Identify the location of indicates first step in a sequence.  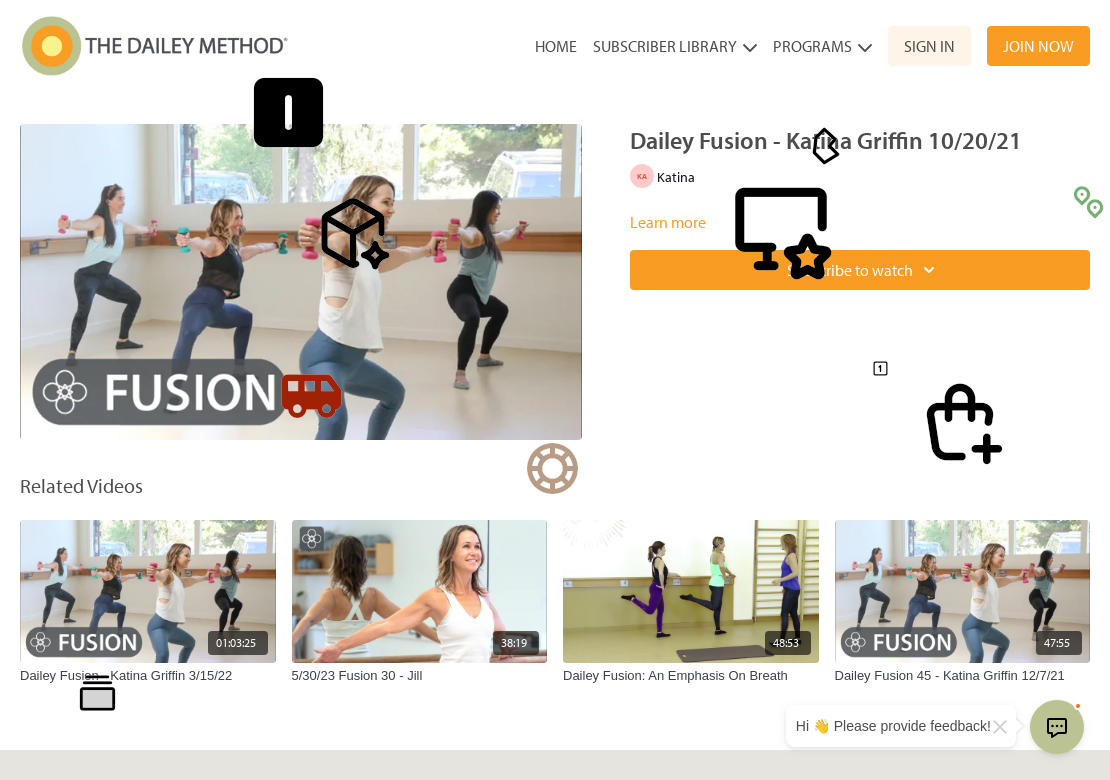
(880, 368).